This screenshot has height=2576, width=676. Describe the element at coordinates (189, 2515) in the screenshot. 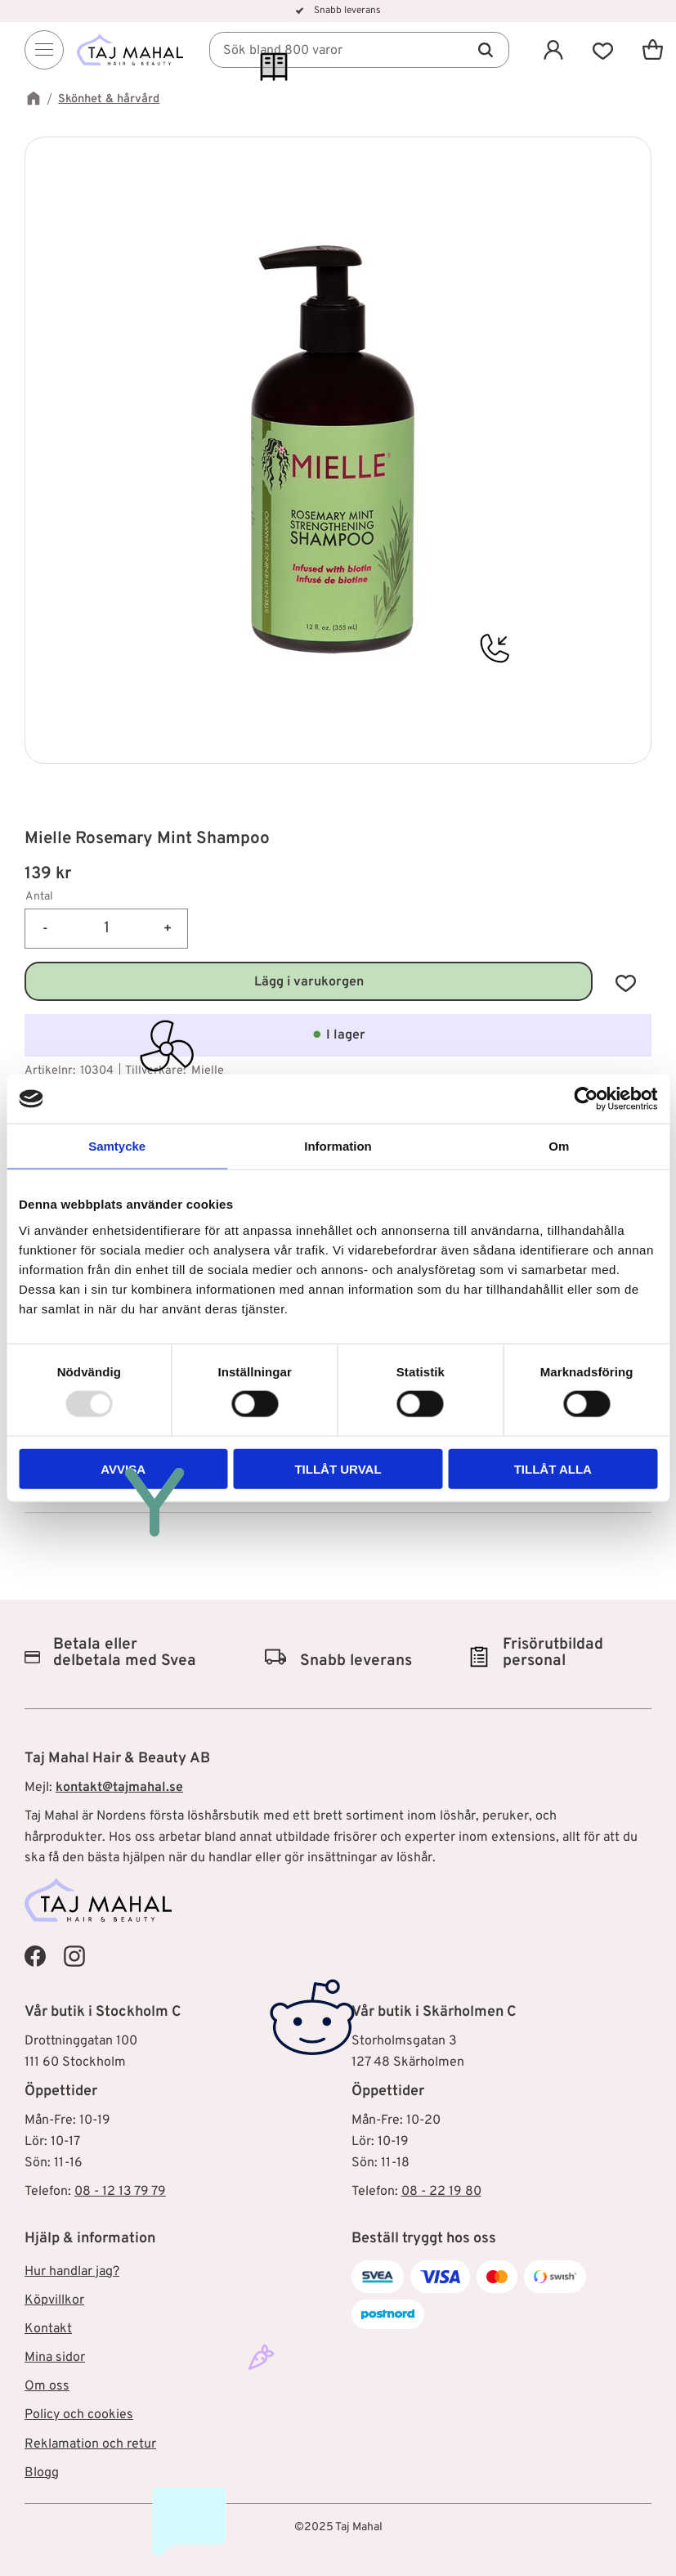

I see `open chat or messaging` at that location.